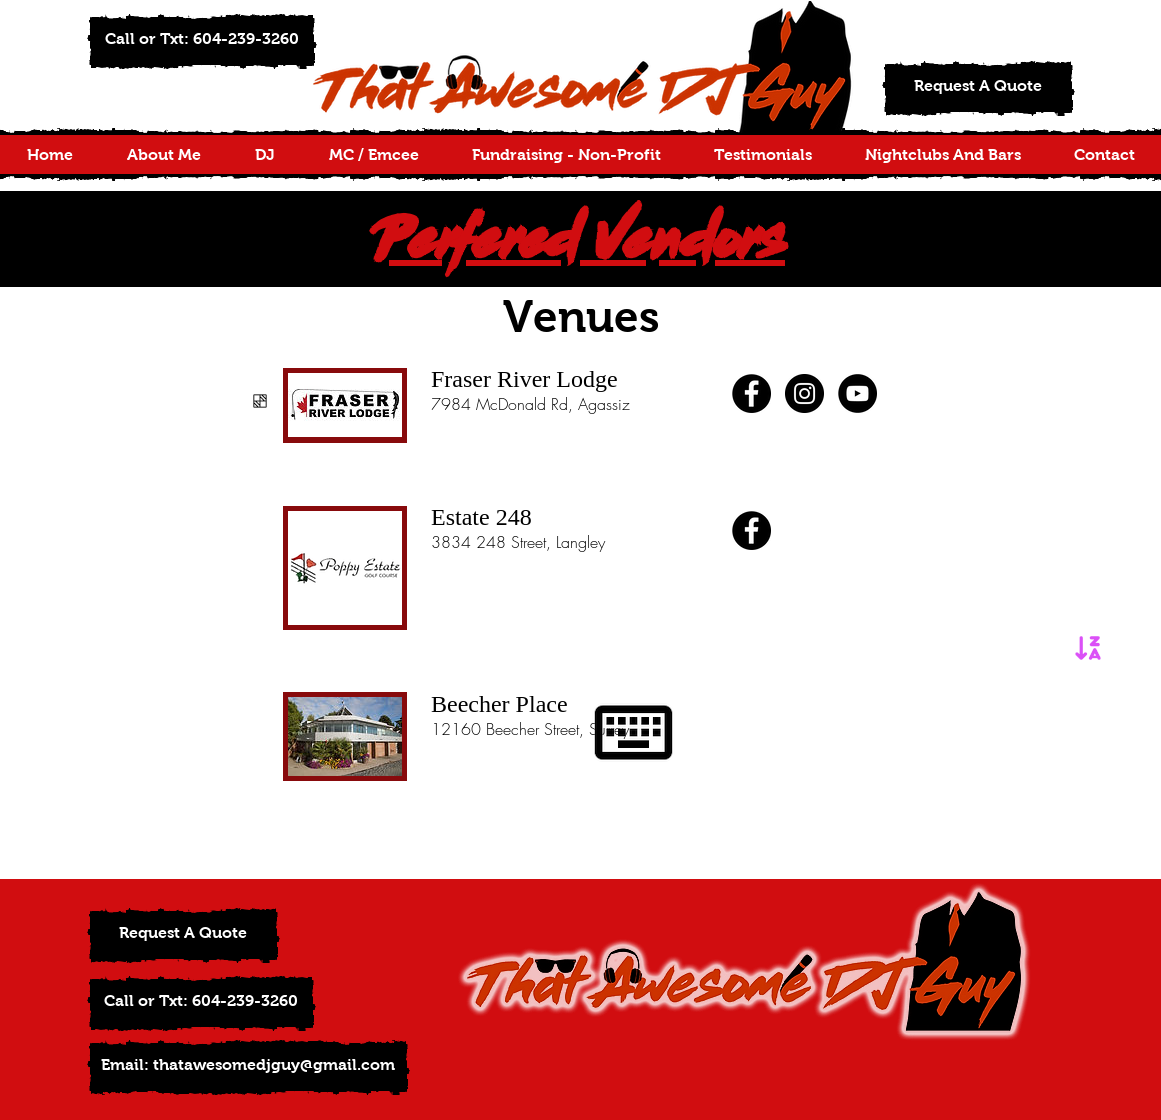  I want to click on open on-screen keyboard, so click(633, 732).